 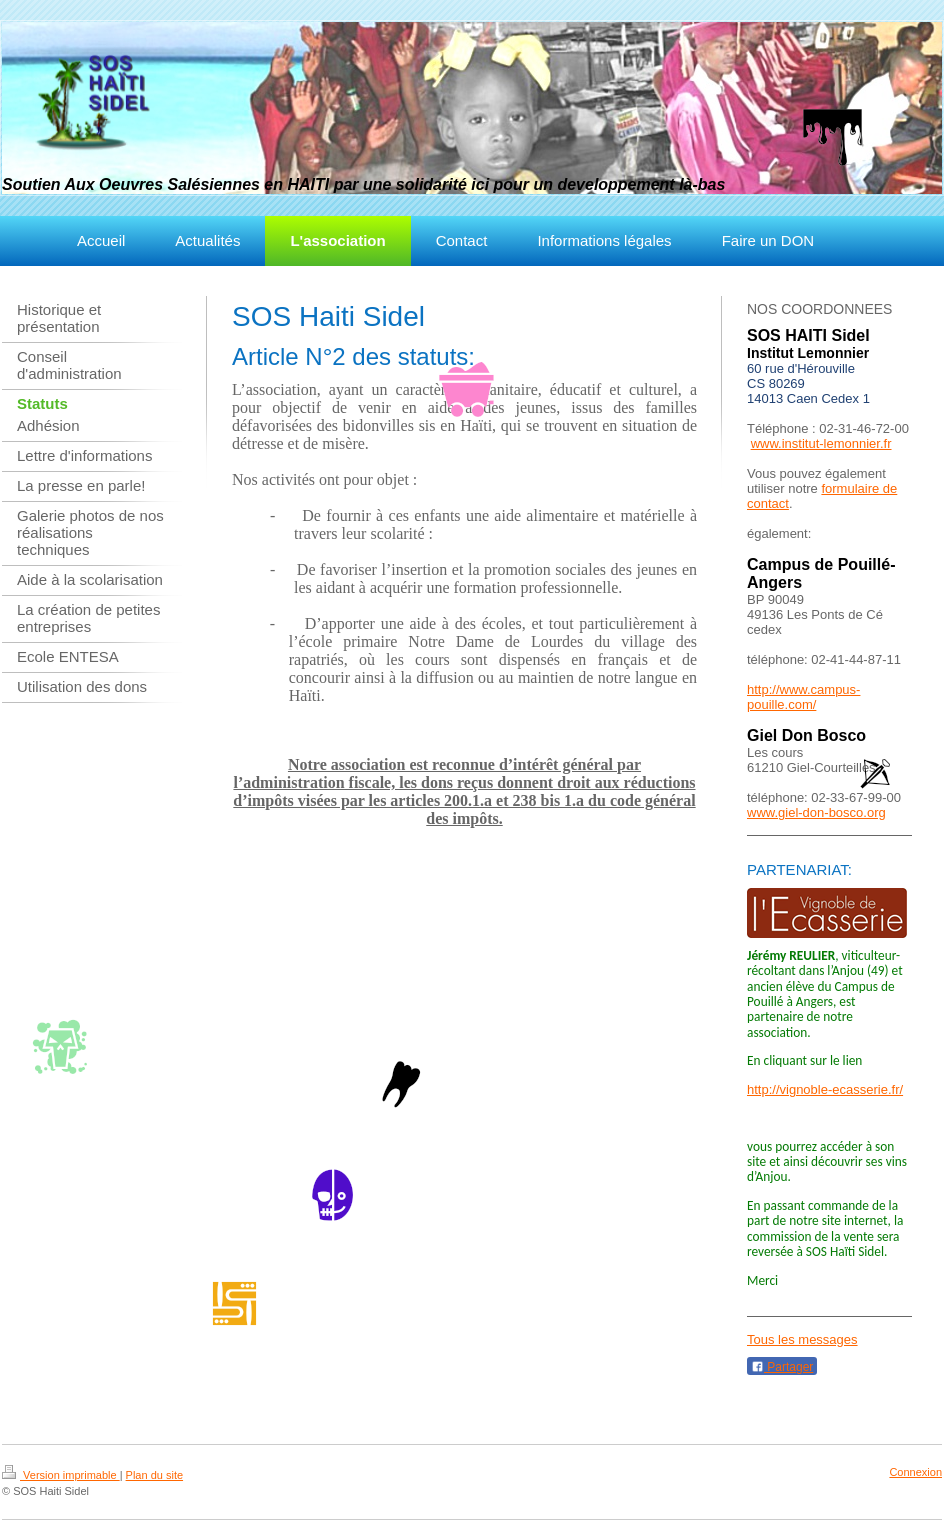 What do you see at coordinates (401, 1084) in the screenshot?
I see `access dental health information` at bounding box center [401, 1084].